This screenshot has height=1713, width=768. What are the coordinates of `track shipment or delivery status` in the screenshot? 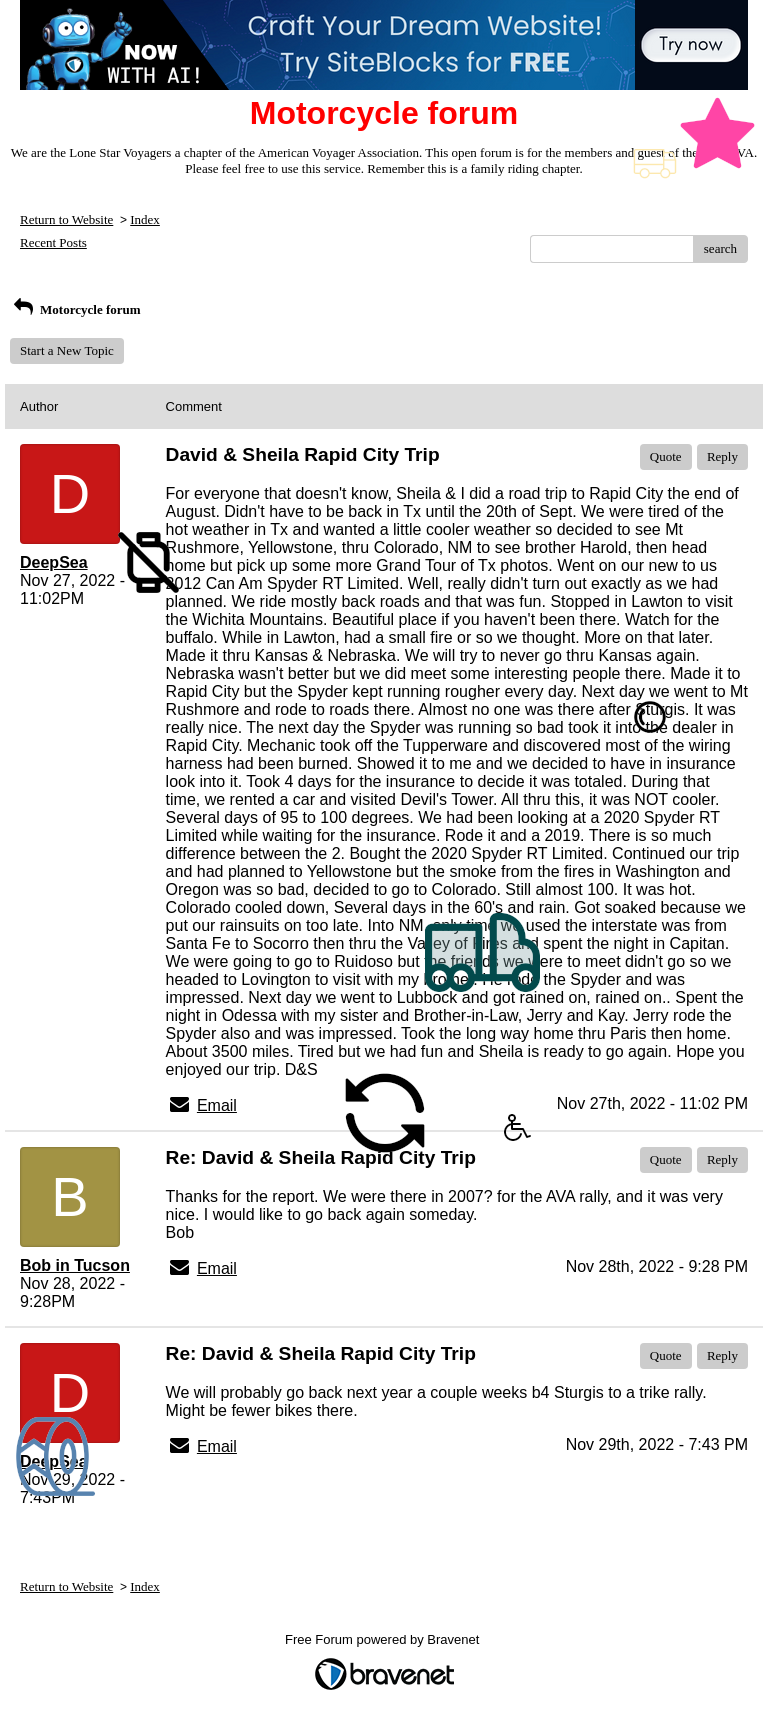 It's located at (482, 952).